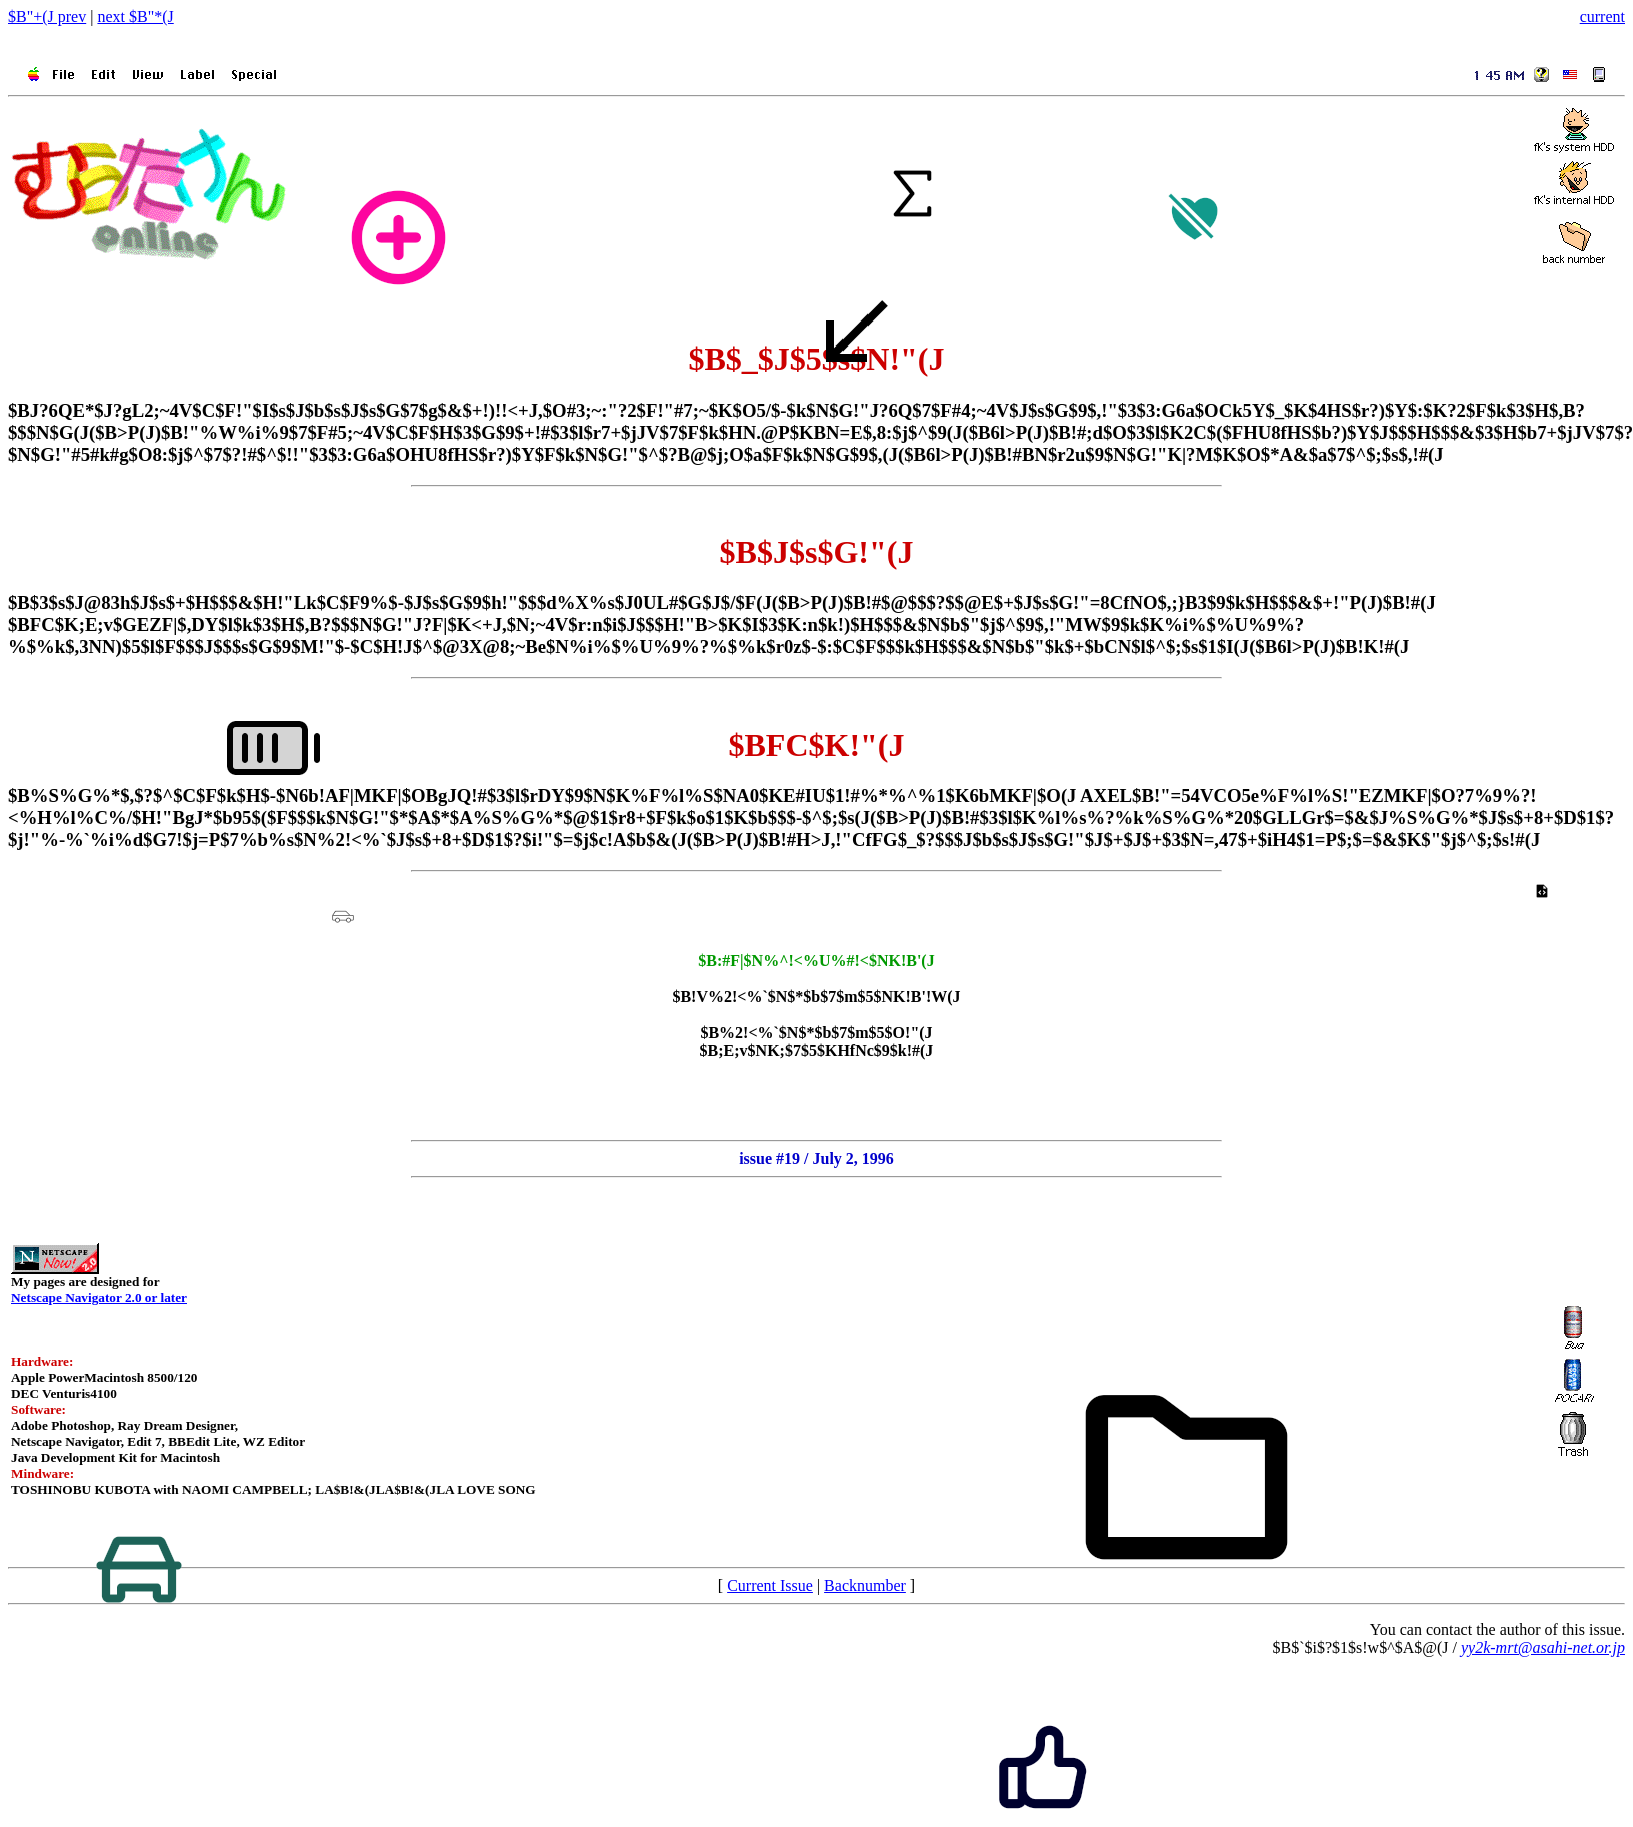 The image size is (1633, 1827). I want to click on calculate sum or total of selected values, so click(912, 193).